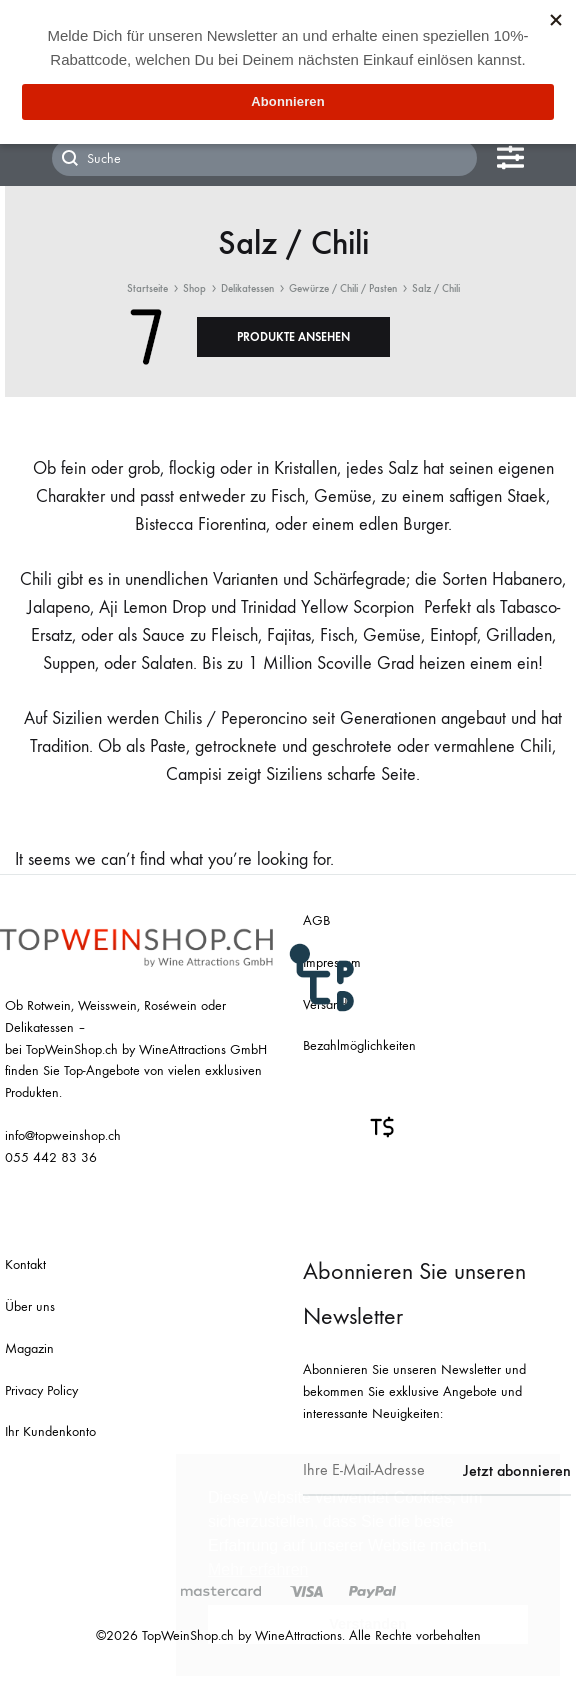 The width and height of the screenshot is (576, 1692). I want to click on select automatic transmission mode, so click(323, 977).